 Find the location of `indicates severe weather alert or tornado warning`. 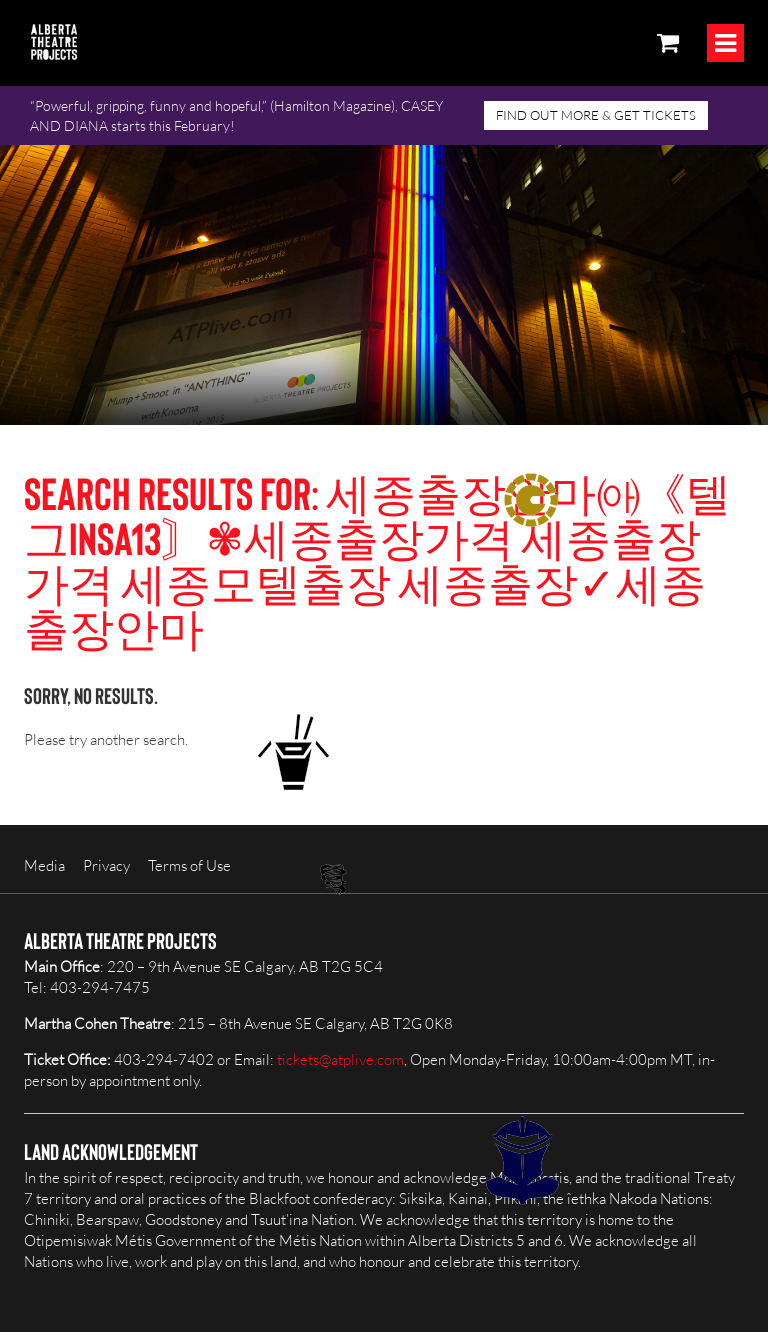

indicates severe weather alert or tornado warning is located at coordinates (333, 879).